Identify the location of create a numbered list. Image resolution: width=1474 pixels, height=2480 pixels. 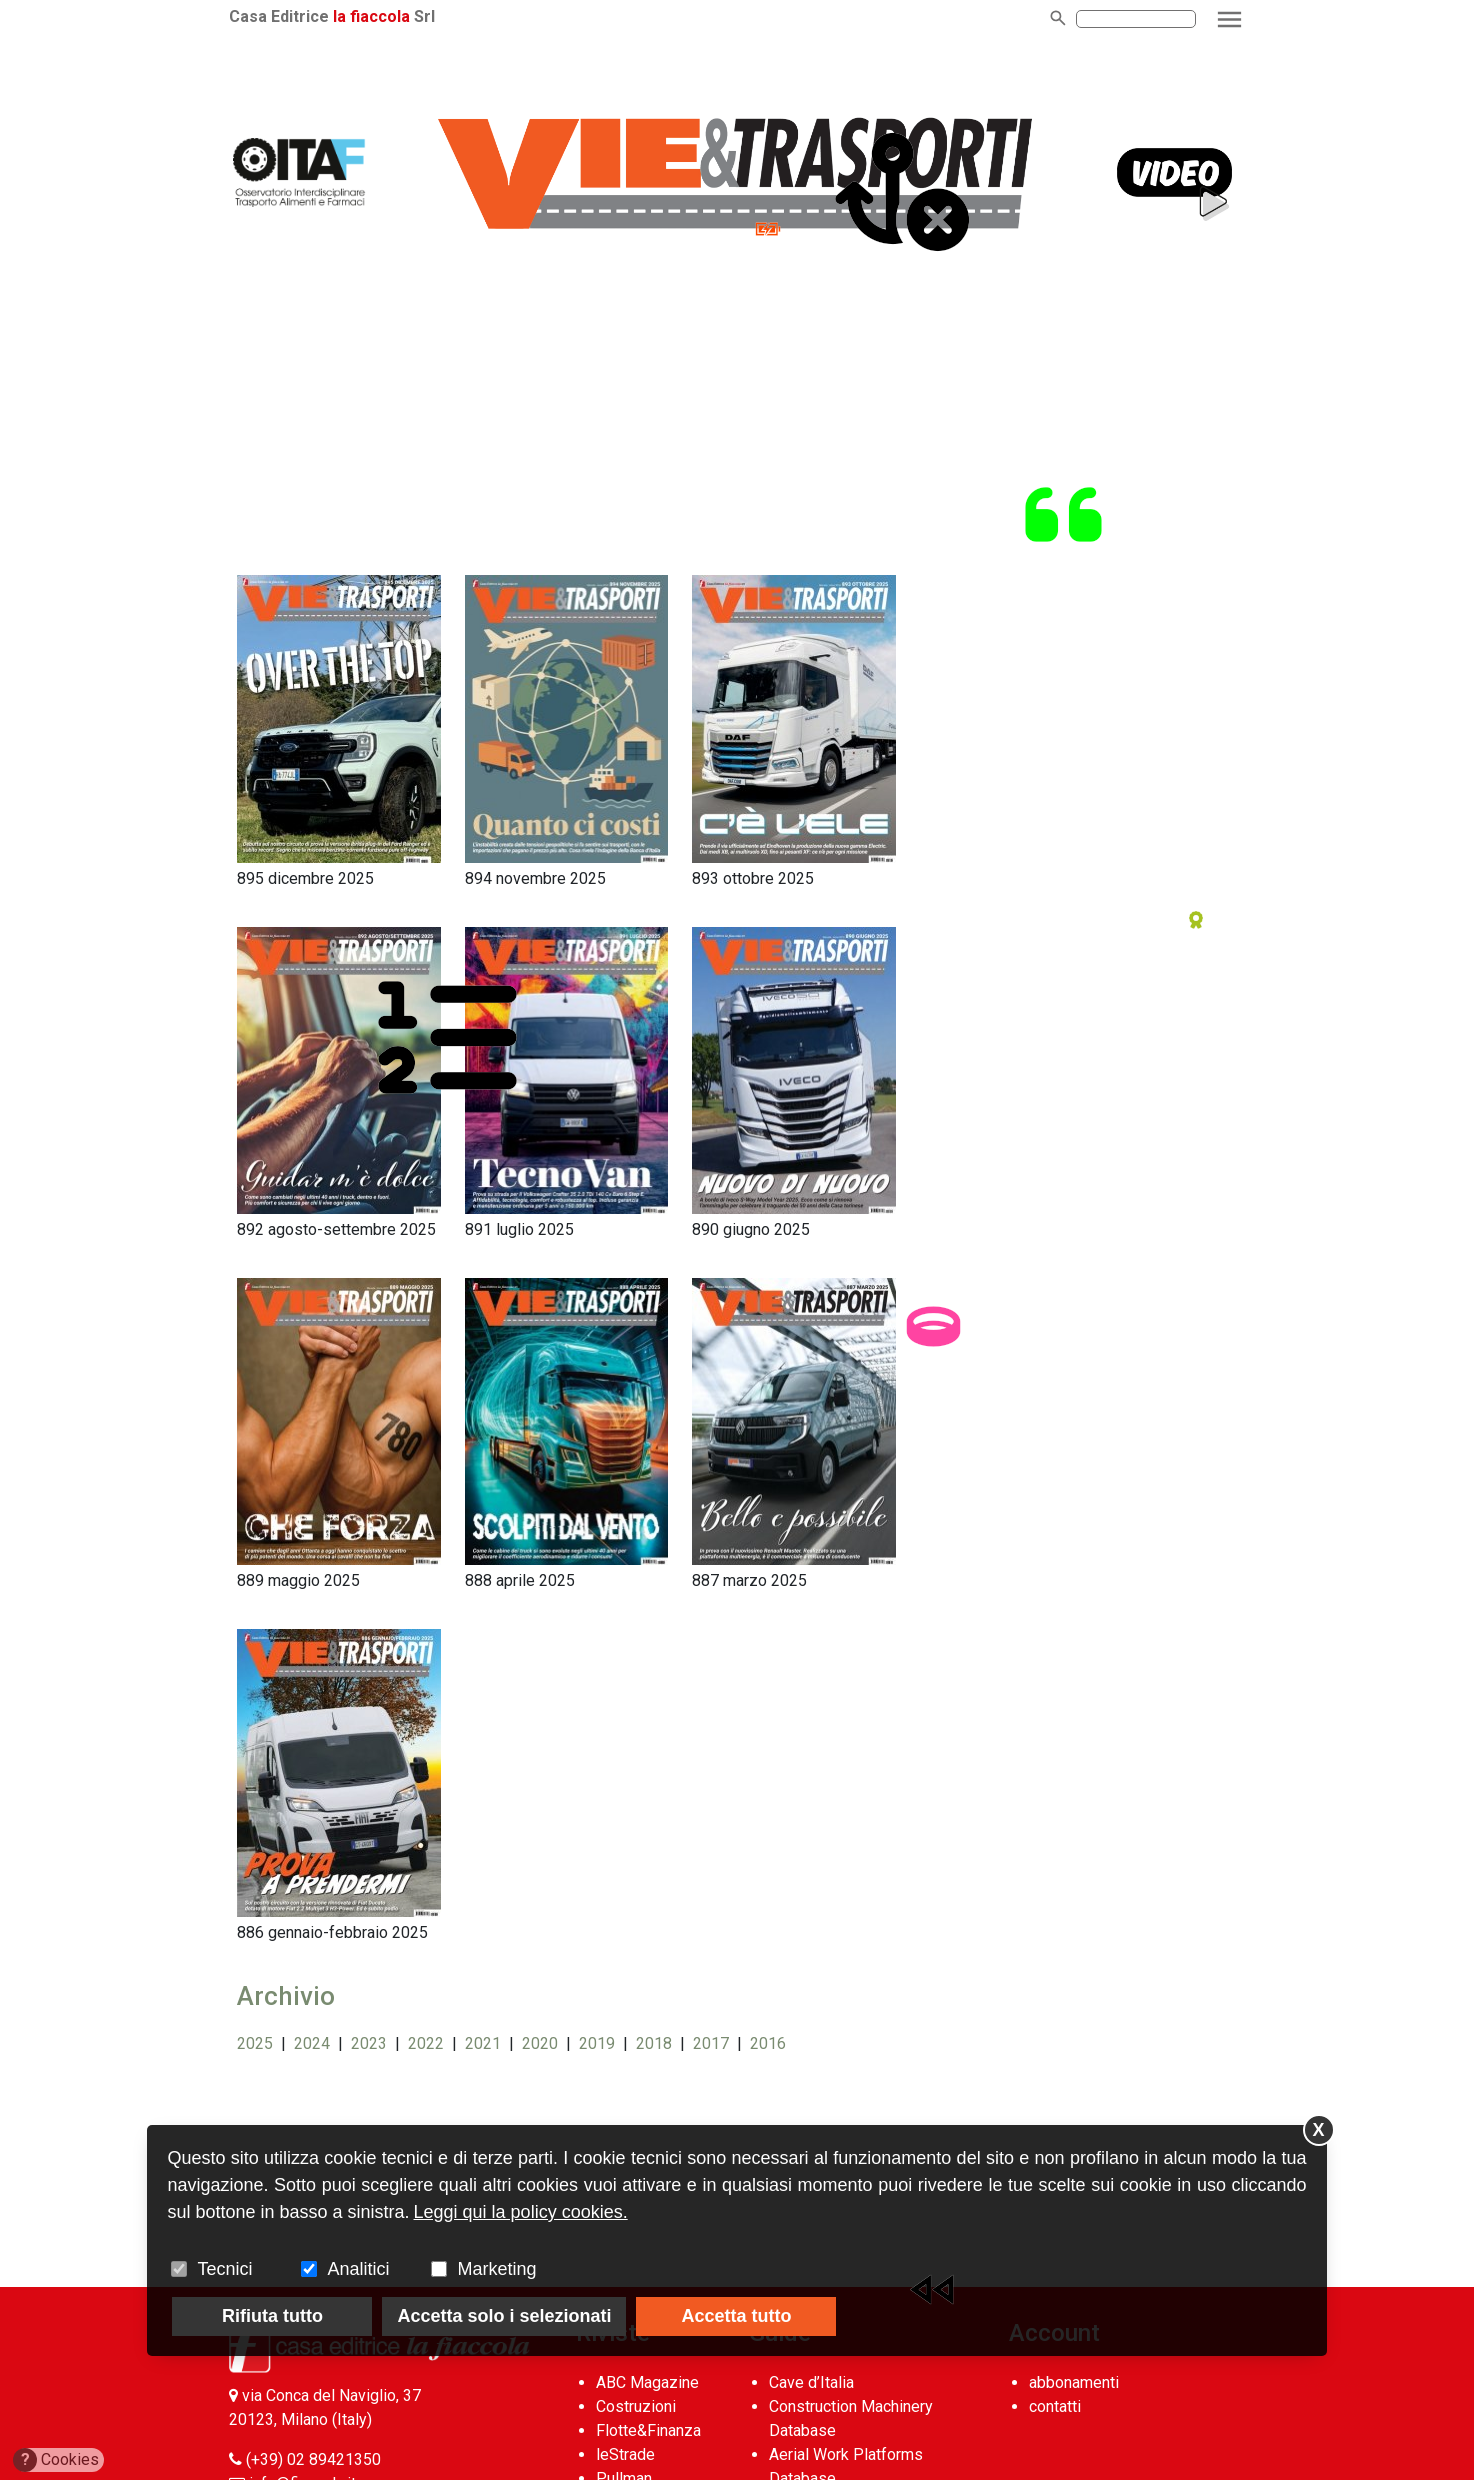
(447, 1037).